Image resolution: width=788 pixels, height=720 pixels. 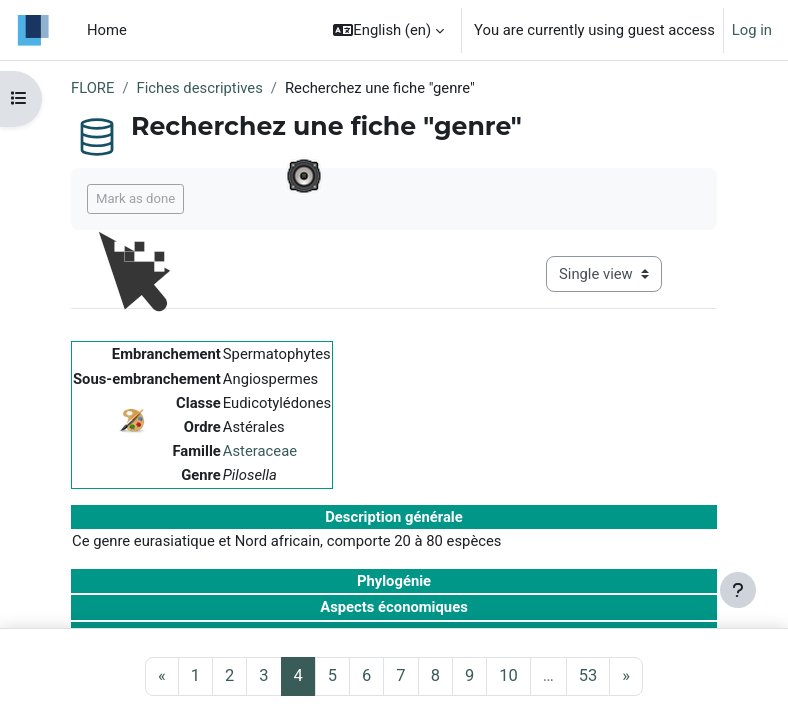 I want to click on open graphics or drawing applications, so click(x=132, y=421).